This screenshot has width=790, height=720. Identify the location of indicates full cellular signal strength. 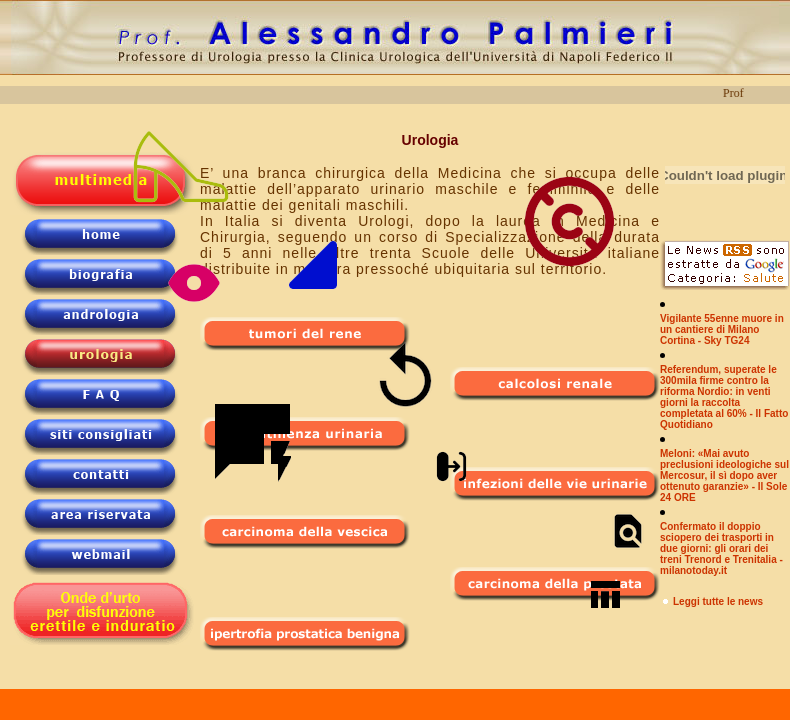
(317, 267).